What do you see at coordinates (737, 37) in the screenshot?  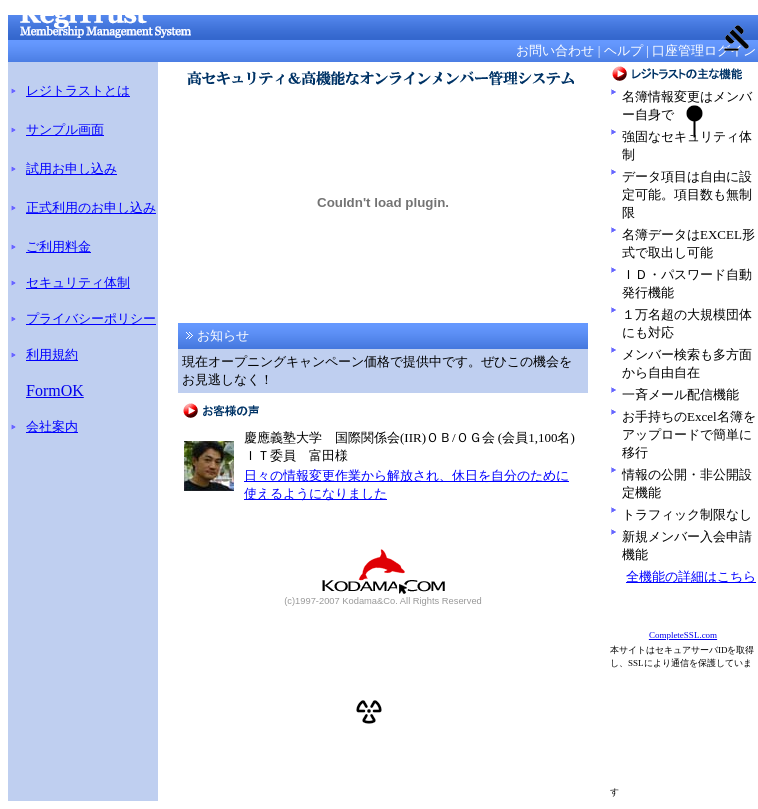 I see `access legal or terms of service information` at bounding box center [737, 37].